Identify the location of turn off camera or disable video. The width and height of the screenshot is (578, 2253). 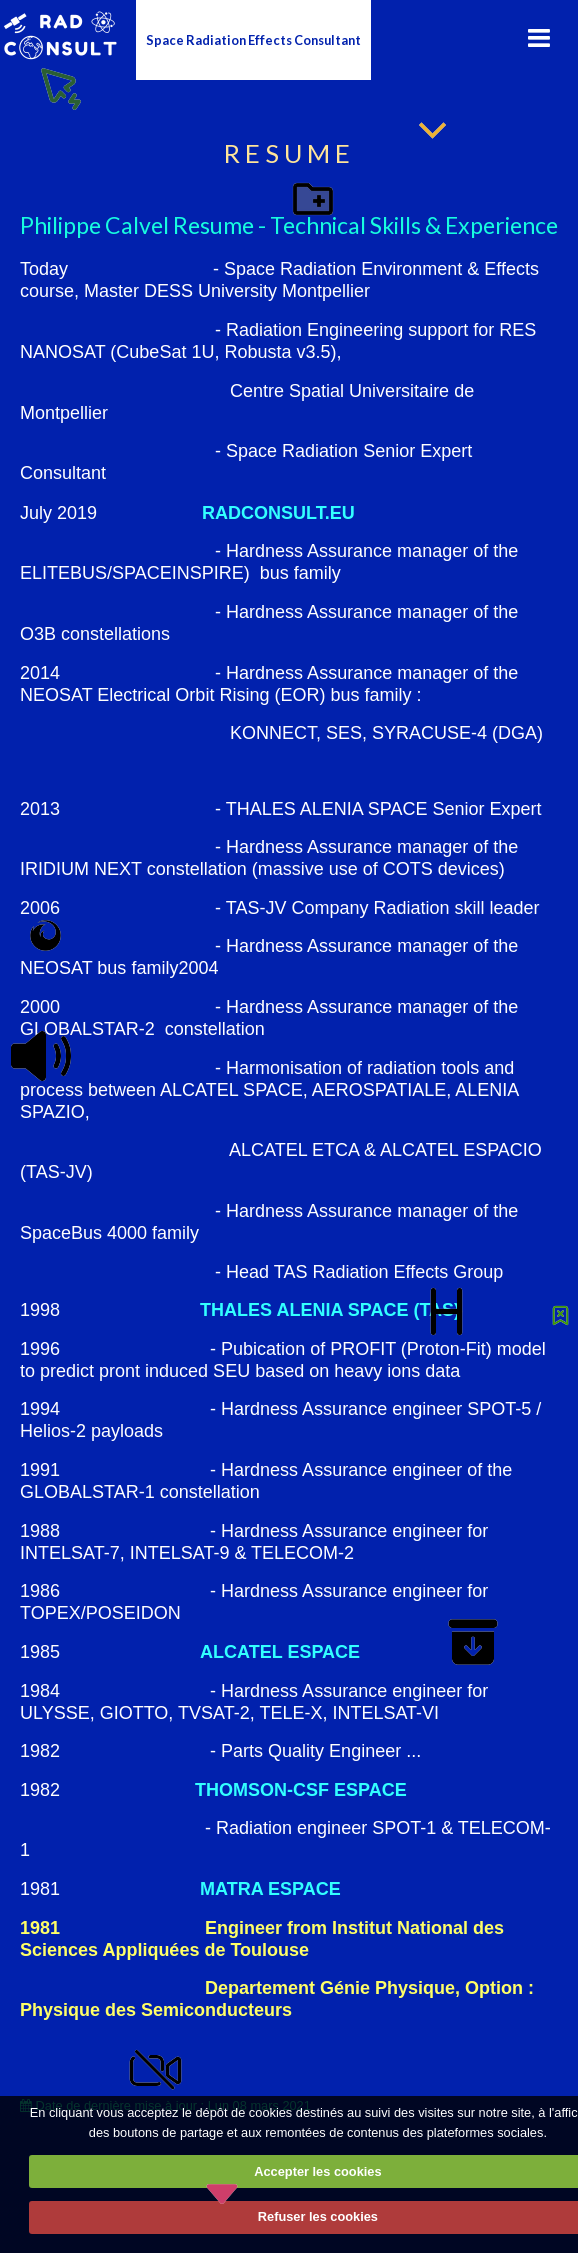
(155, 2070).